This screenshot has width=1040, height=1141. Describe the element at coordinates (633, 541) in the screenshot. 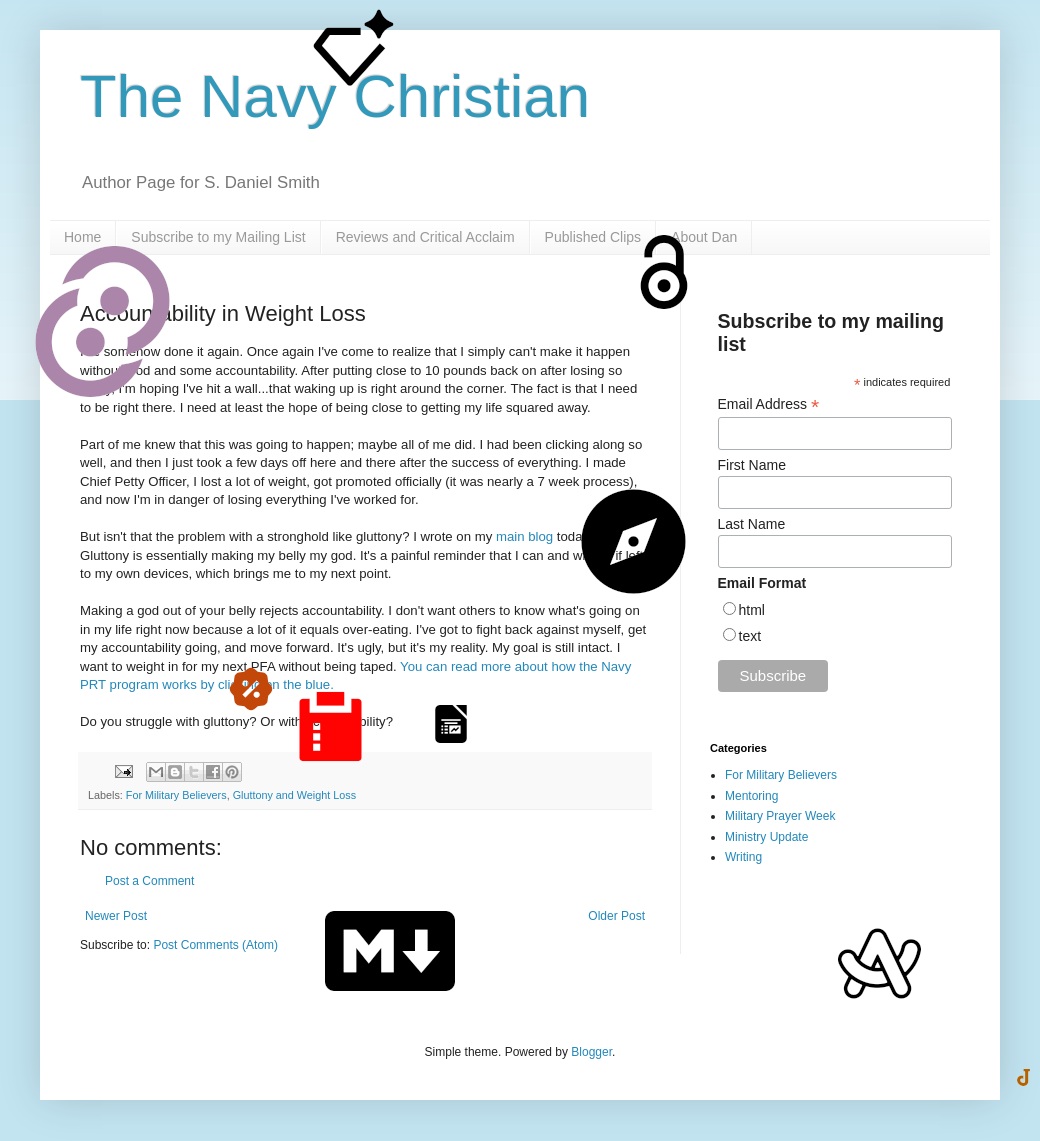

I see `open compass or navigation app` at that location.